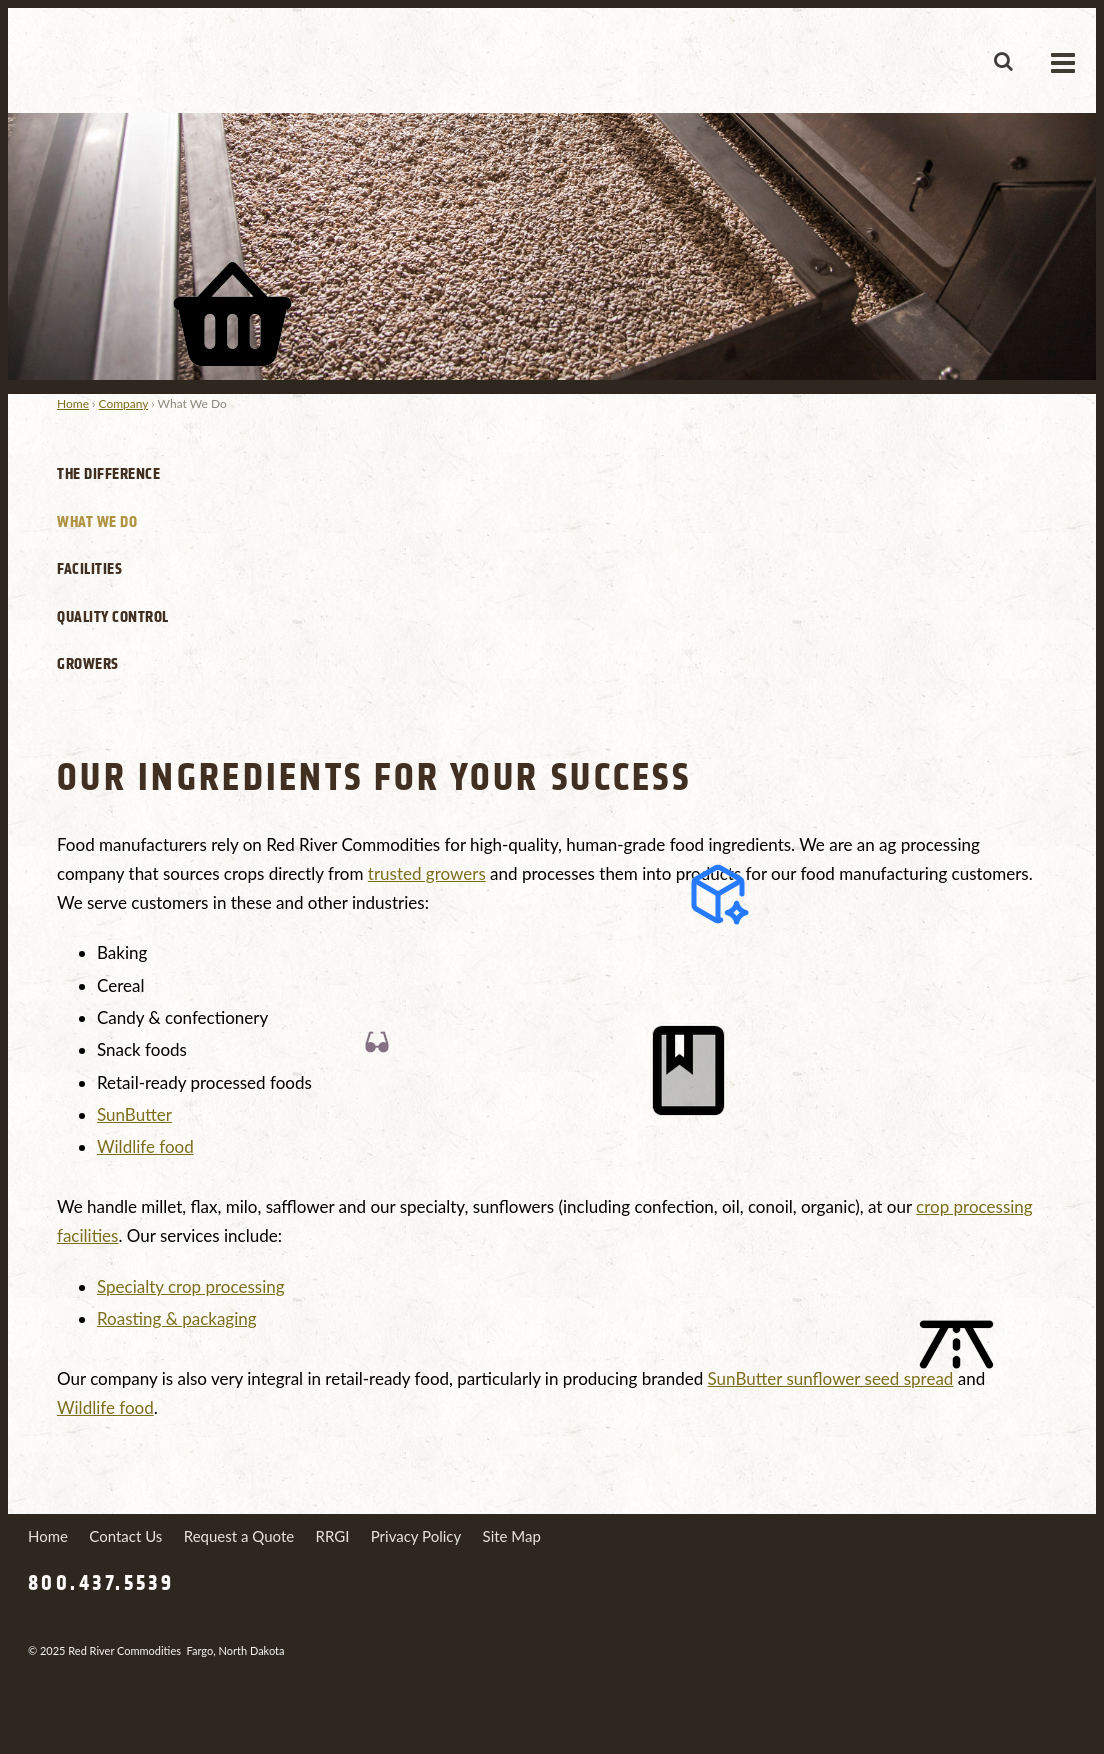  I want to click on open your library or reading list, so click(688, 1070).